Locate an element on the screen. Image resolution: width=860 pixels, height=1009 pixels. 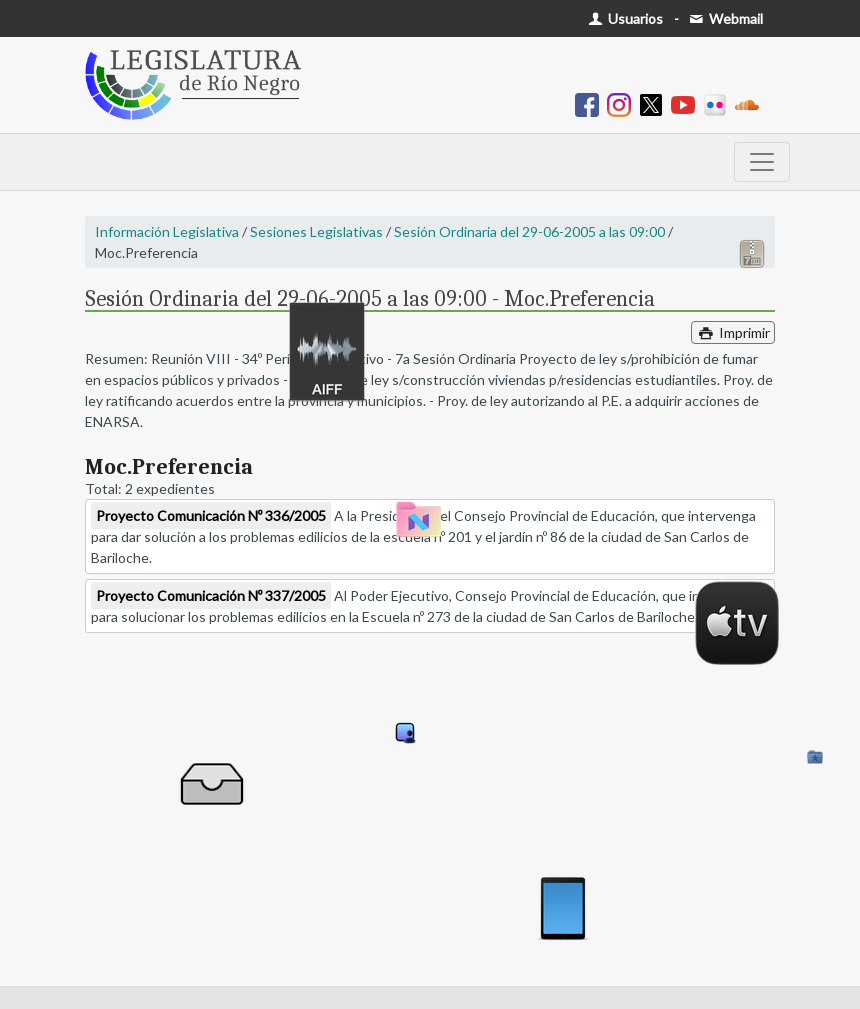
share your screen with others is located at coordinates (405, 732).